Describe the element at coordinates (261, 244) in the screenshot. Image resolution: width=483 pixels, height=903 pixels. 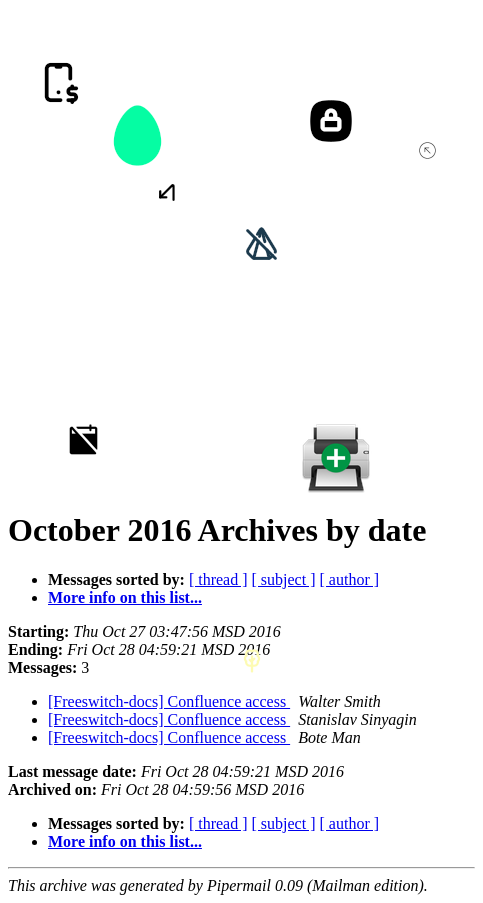
I see `disable 3D object rendering` at that location.